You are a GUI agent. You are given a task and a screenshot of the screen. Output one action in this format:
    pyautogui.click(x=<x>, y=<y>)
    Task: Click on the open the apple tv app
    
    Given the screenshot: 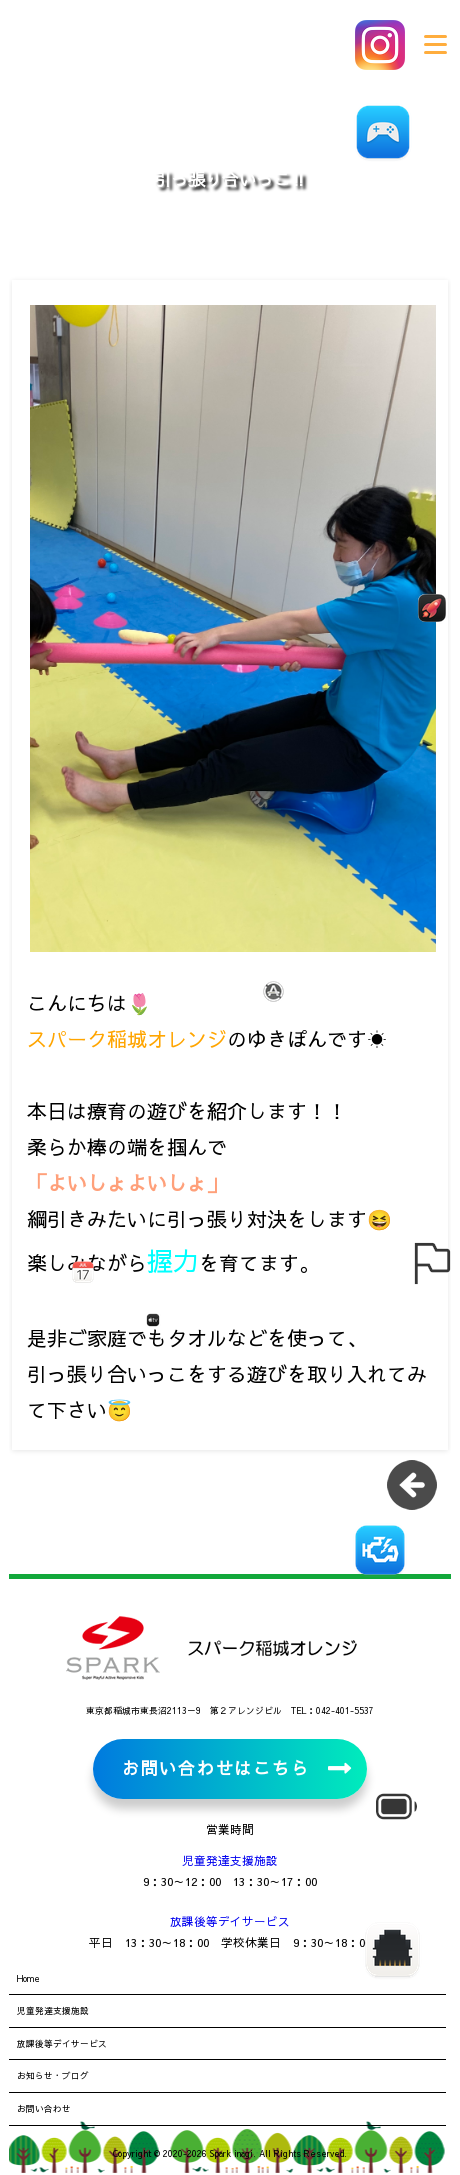 What is the action you would take?
    pyautogui.click(x=153, y=1320)
    